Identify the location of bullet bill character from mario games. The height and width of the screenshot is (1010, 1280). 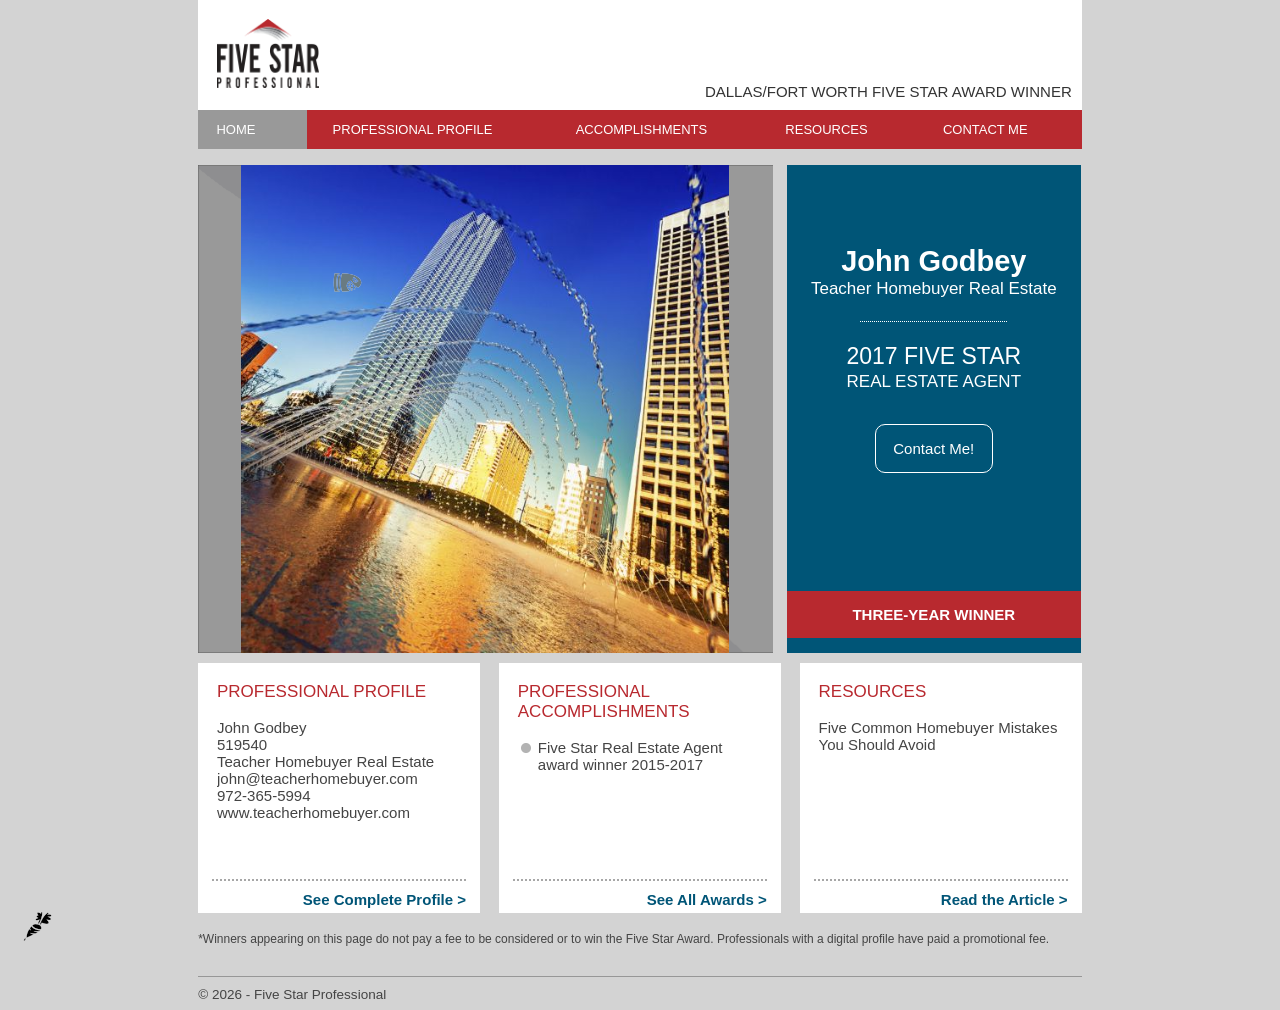
(347, 282).